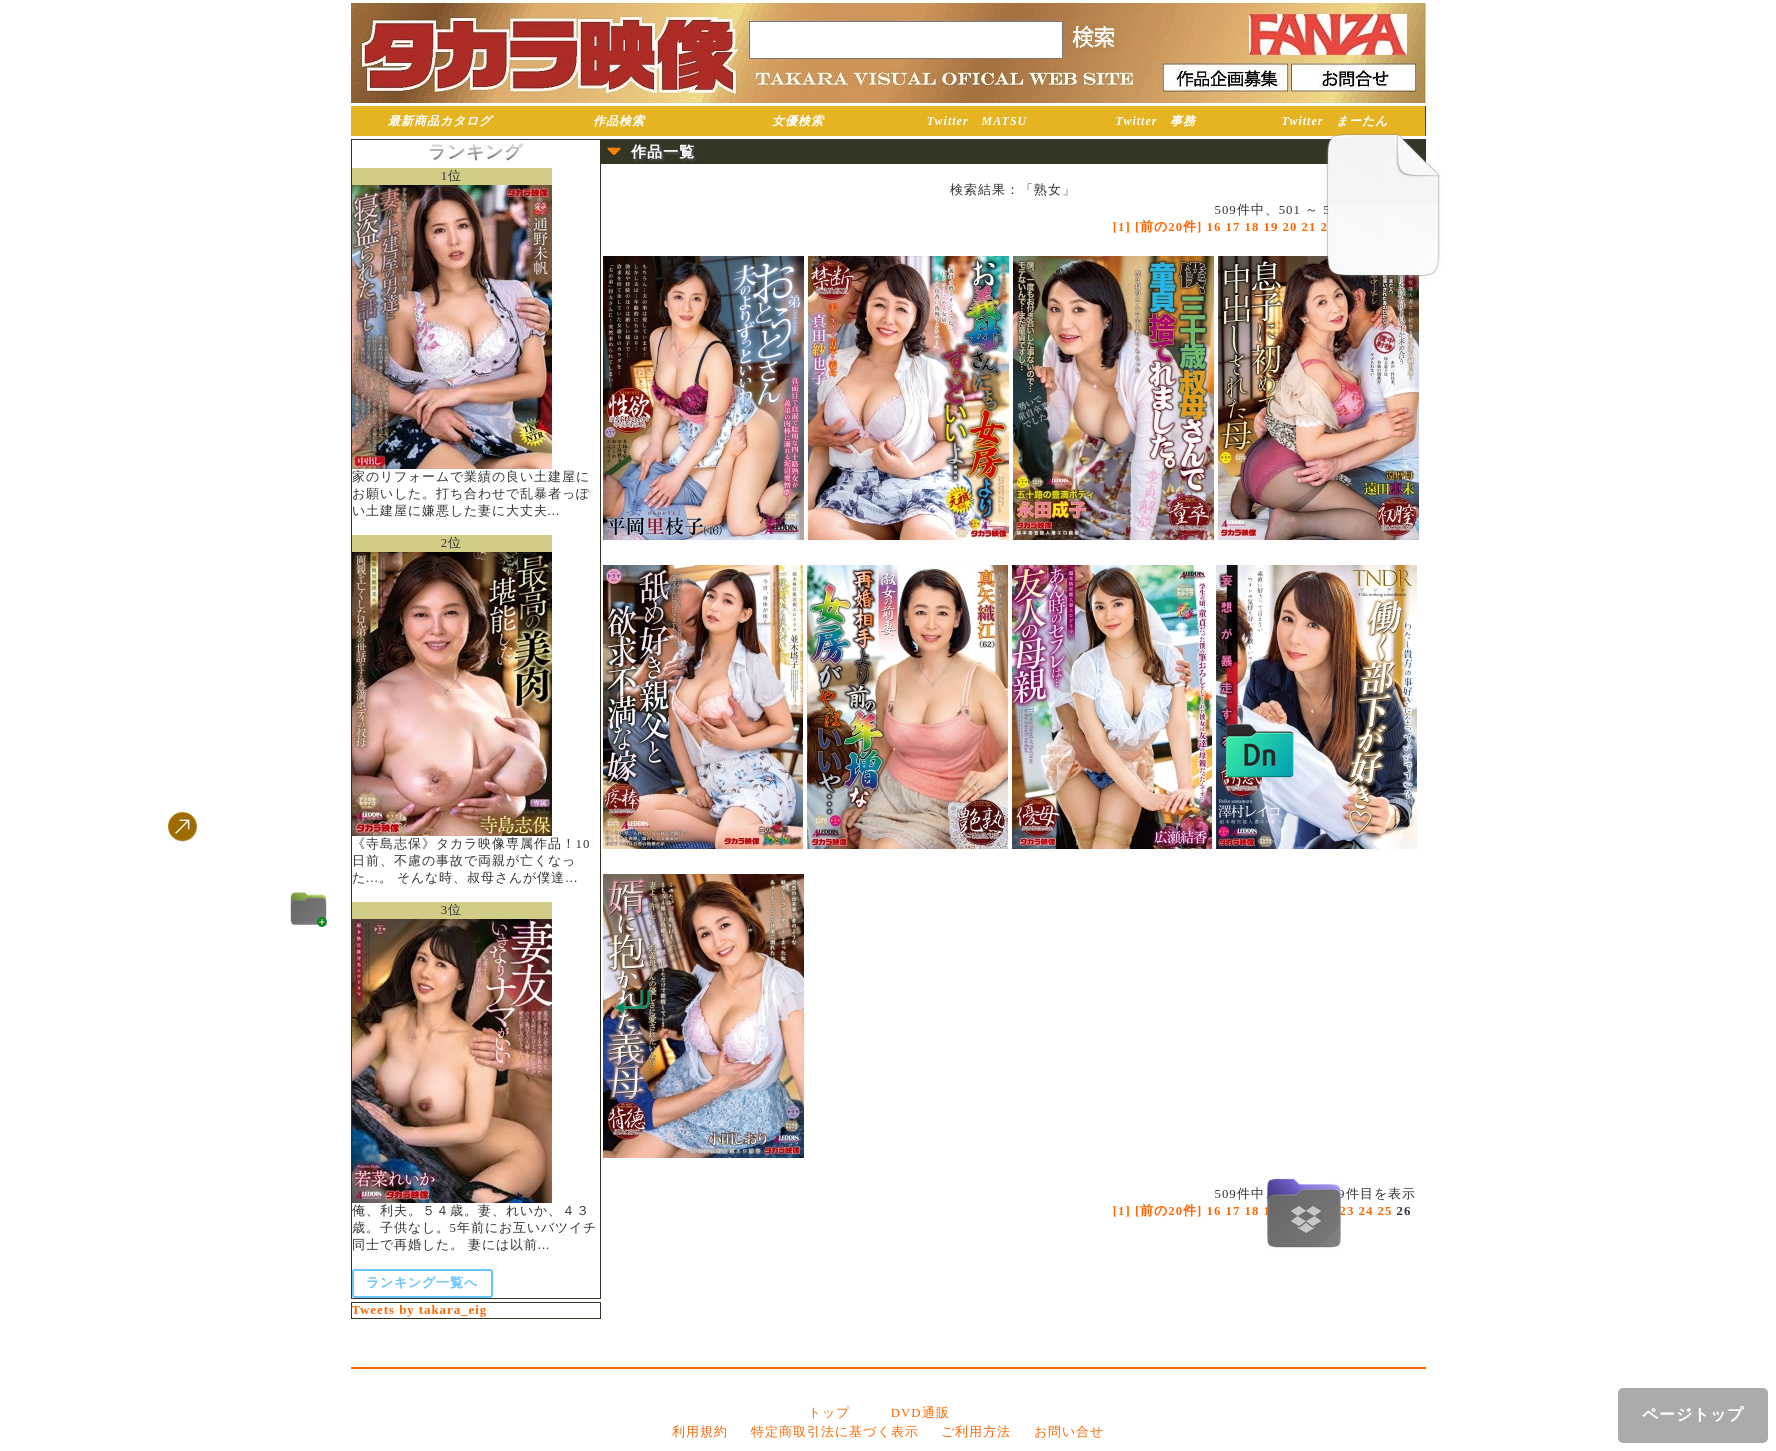  Describe the element at coordinates (631, 999) in the screenshot. I see `reply to all recipients of an email` at that location.